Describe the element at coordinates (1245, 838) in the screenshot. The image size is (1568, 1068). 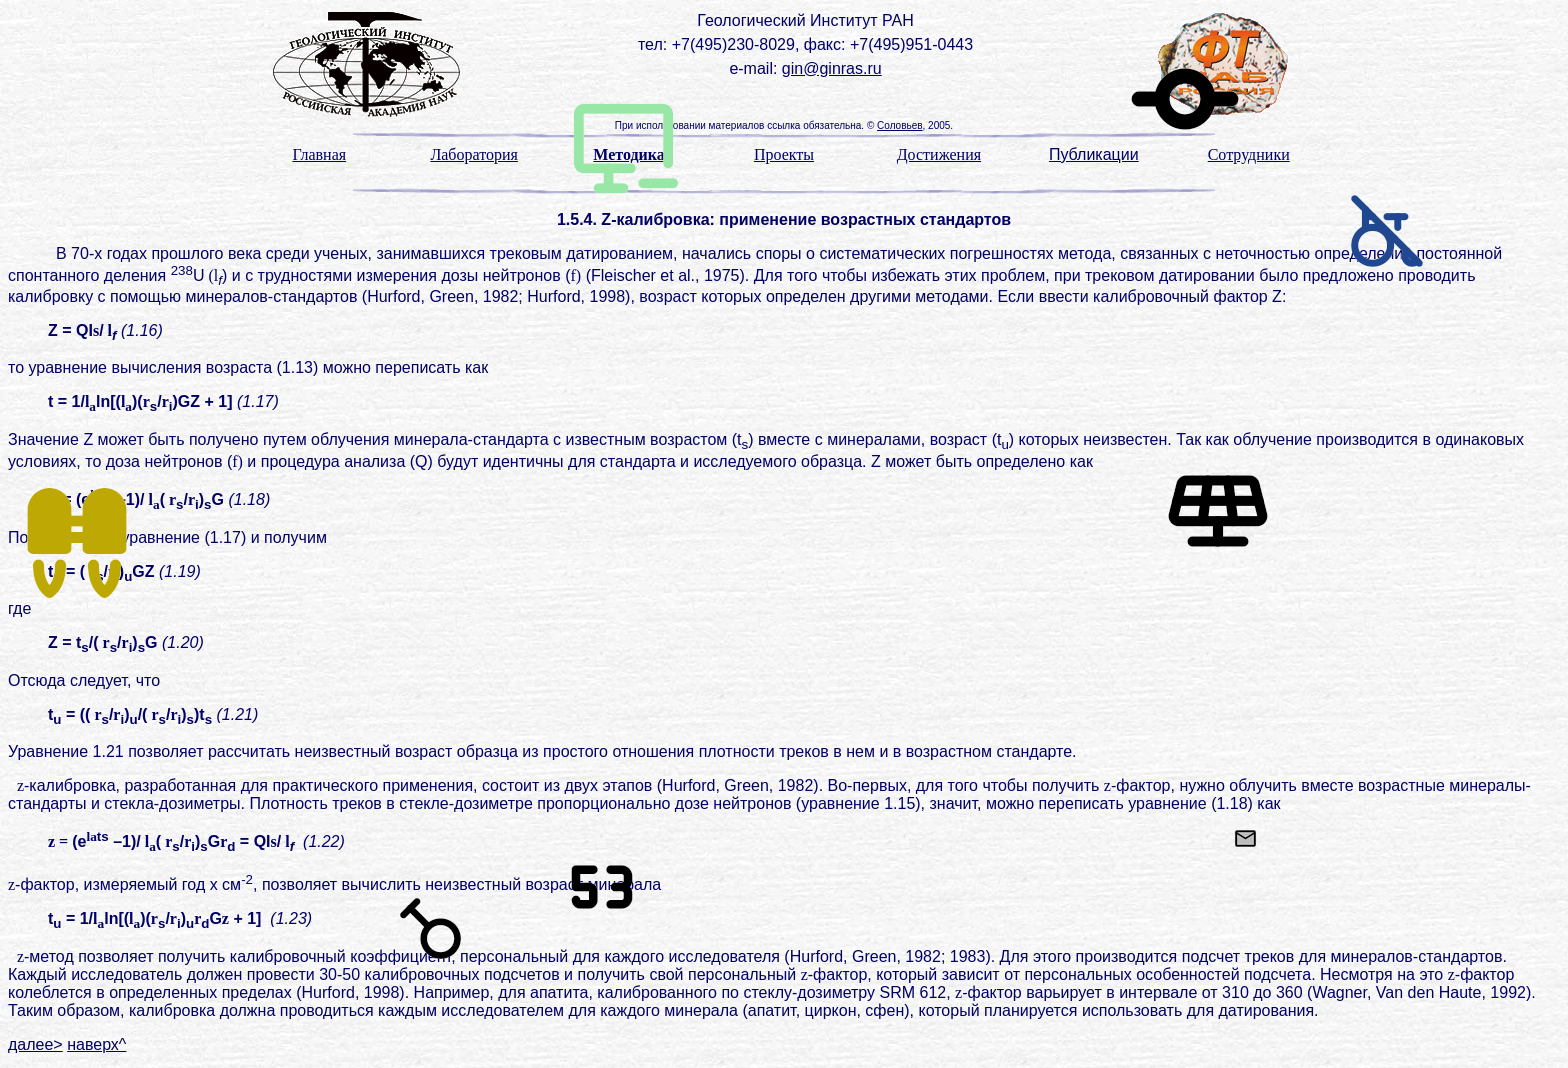
I see `access your email inbox` at that location.